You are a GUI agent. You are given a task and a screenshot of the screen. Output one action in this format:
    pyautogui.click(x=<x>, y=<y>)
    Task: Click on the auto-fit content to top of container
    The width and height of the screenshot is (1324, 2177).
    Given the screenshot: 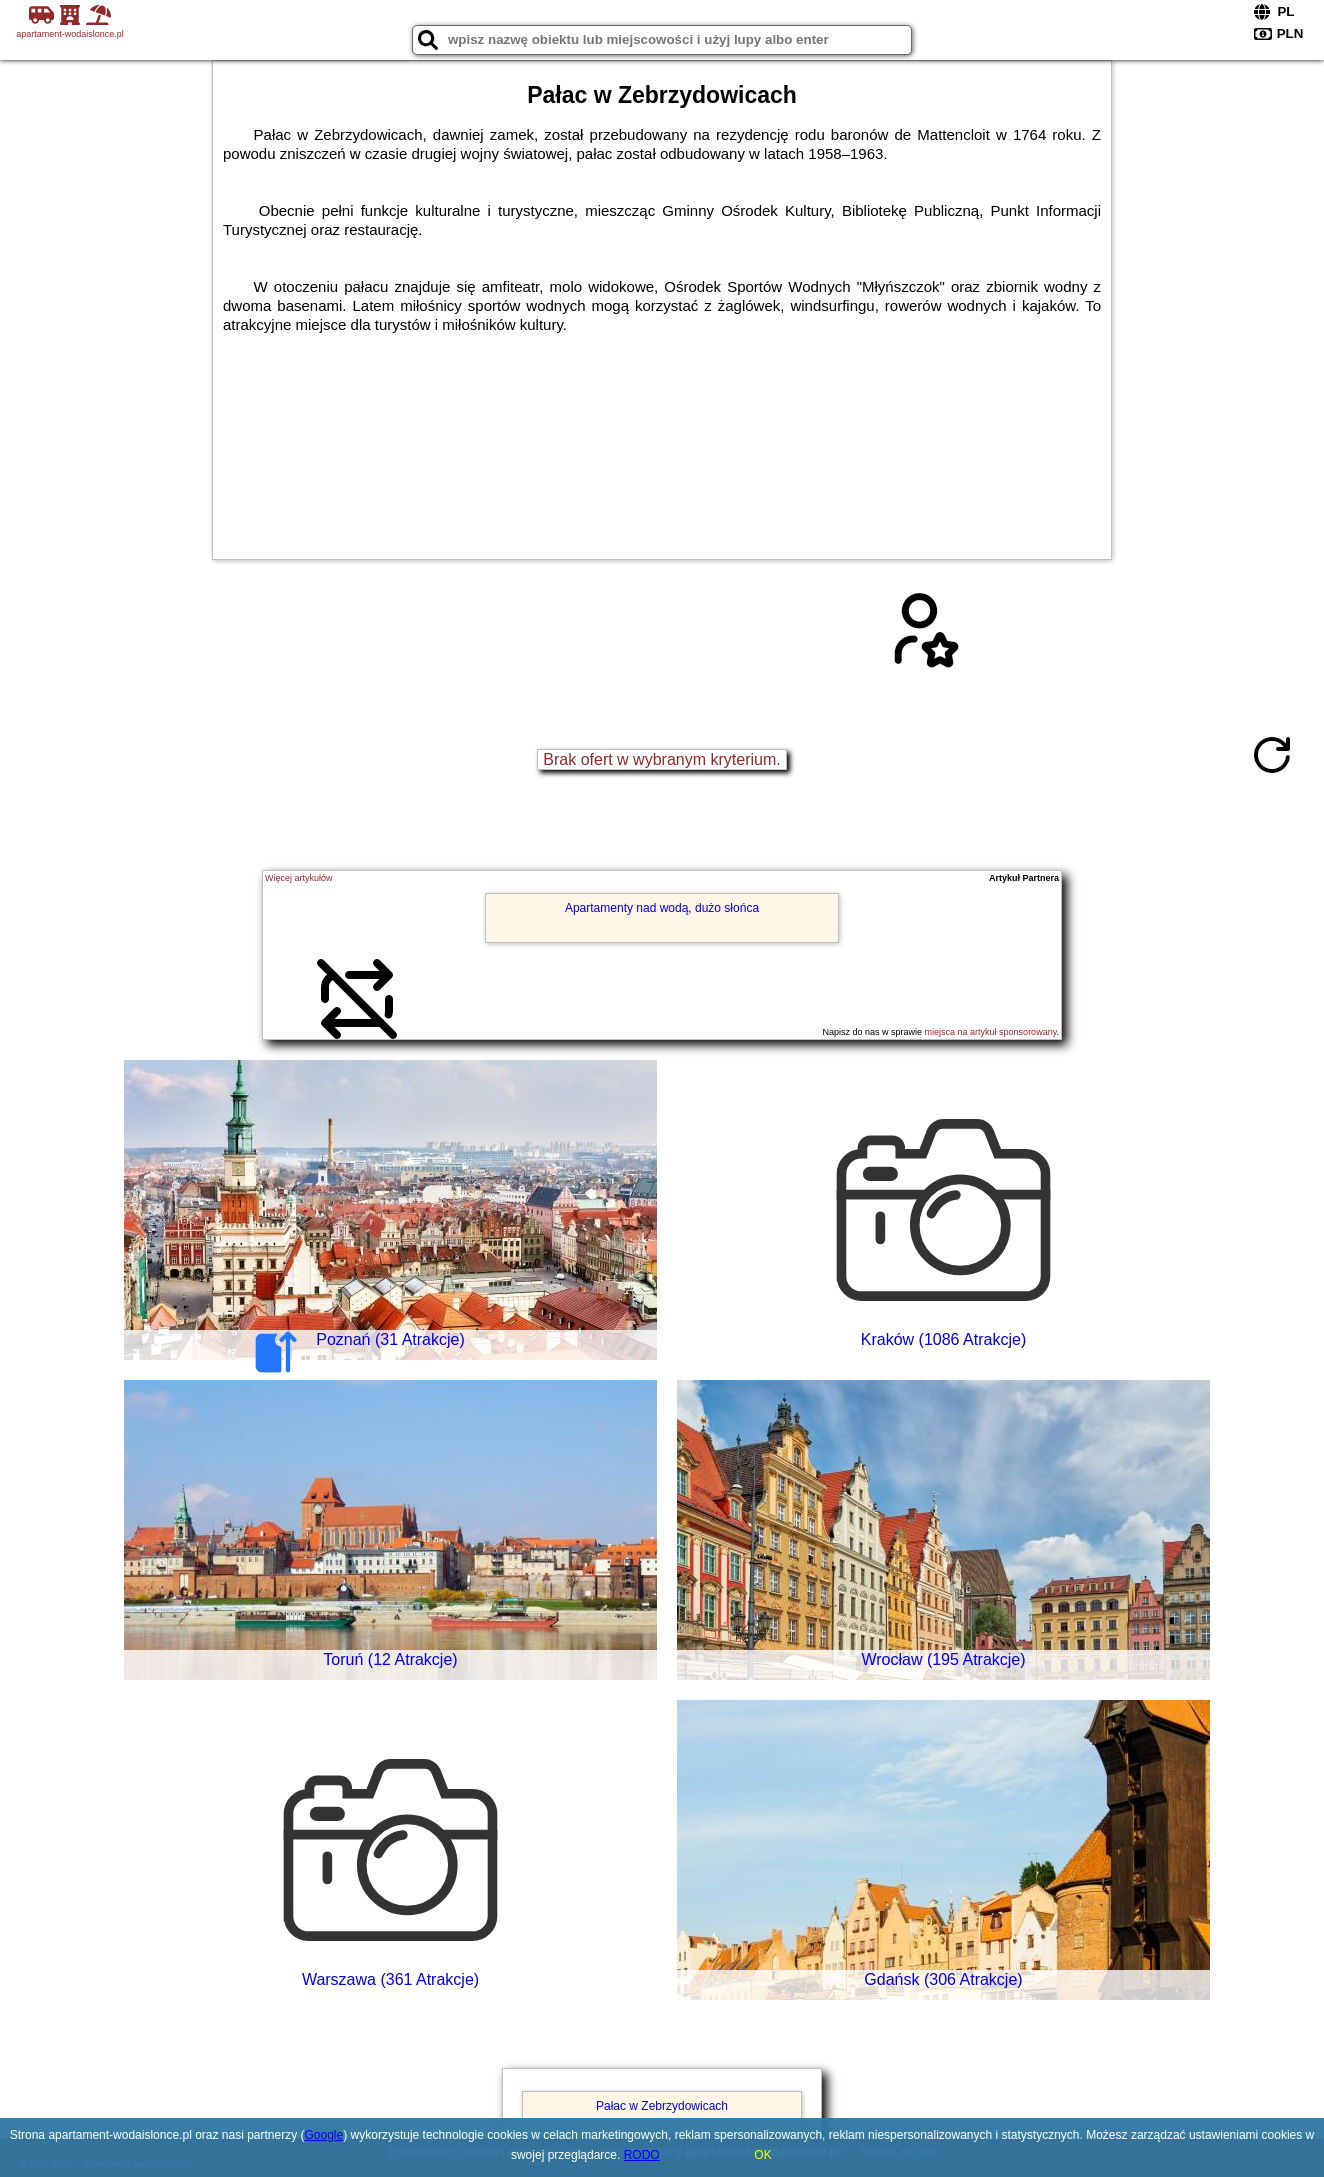 What is the action you would take?
    pyautogui.click(x=275, y=1353)
    